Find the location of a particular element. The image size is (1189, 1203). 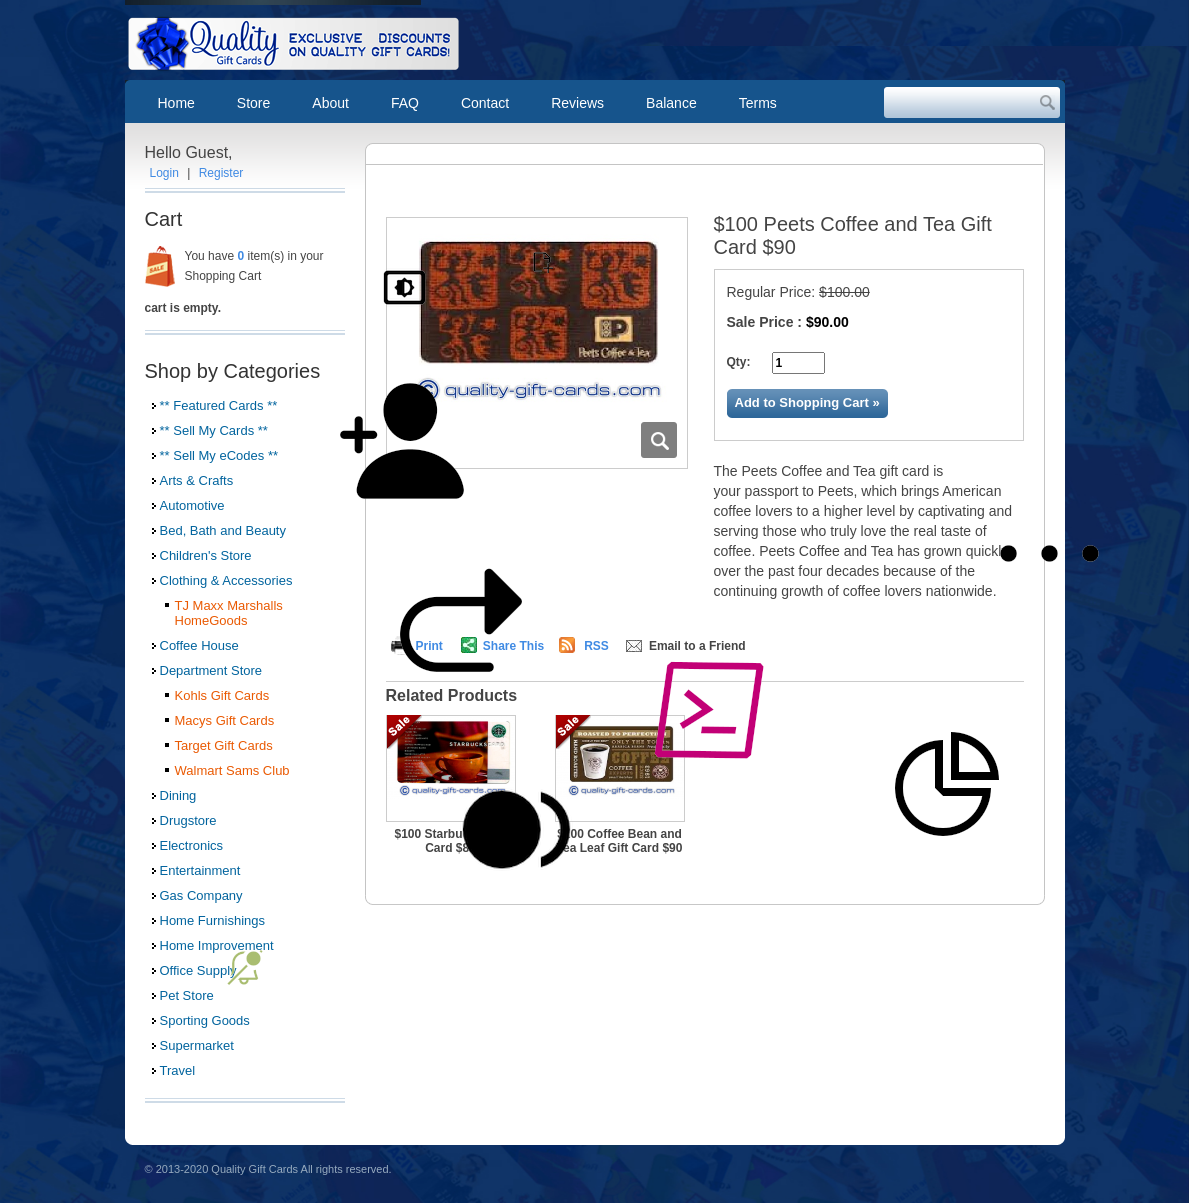

access more options or actions is located at coordinates (1049, 553).